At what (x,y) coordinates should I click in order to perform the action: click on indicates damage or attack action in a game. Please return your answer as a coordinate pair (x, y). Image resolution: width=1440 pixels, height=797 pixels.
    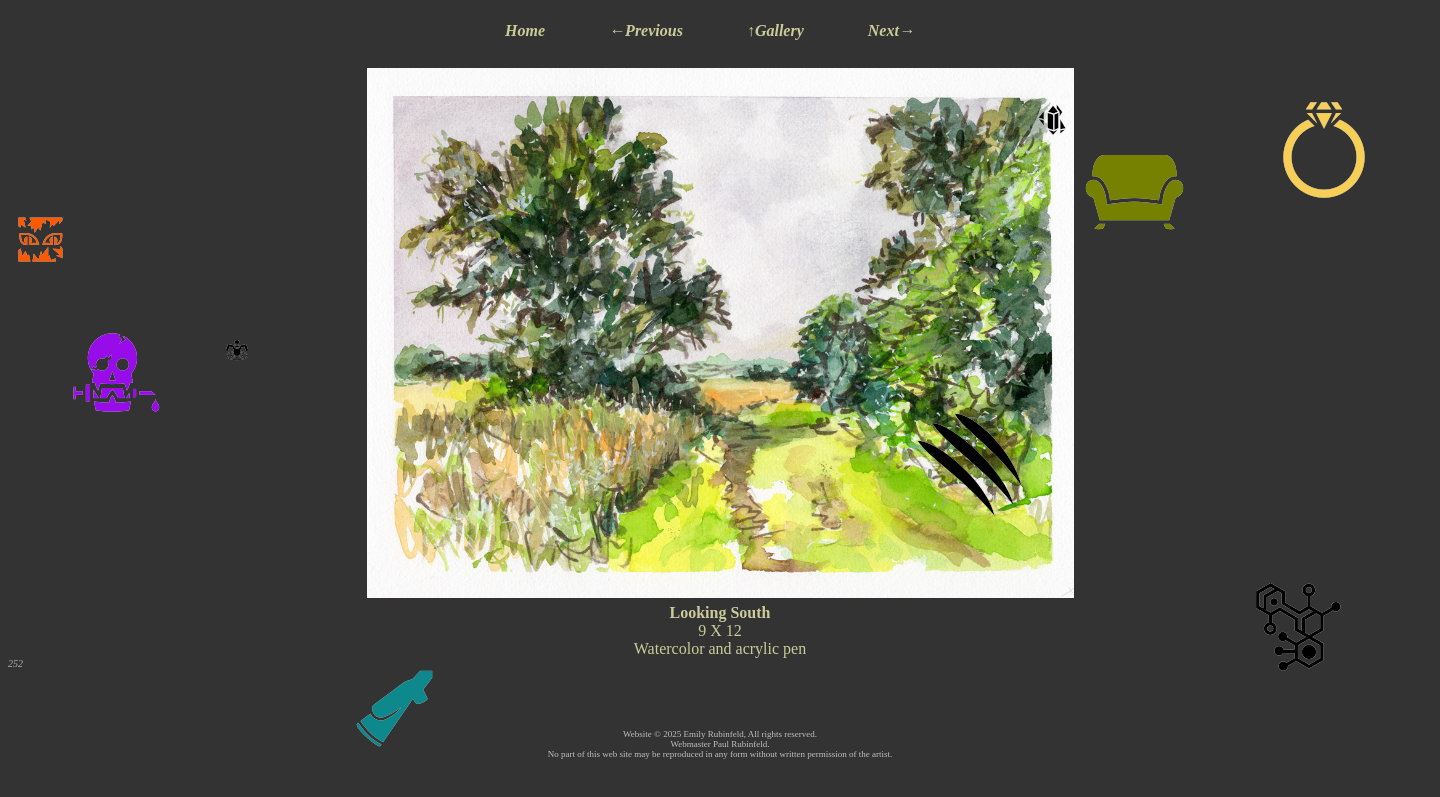
    Looking at the image, I should click on (969, 464).